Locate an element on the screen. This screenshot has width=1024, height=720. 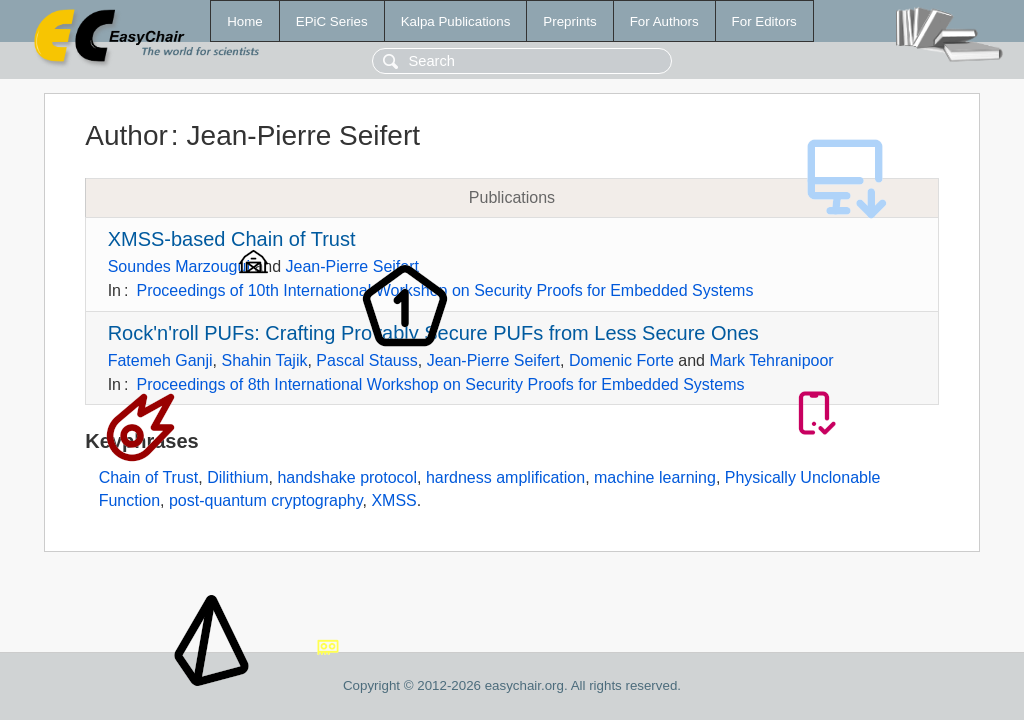
prisma database ORM logo is located at coordinates (211, 640).